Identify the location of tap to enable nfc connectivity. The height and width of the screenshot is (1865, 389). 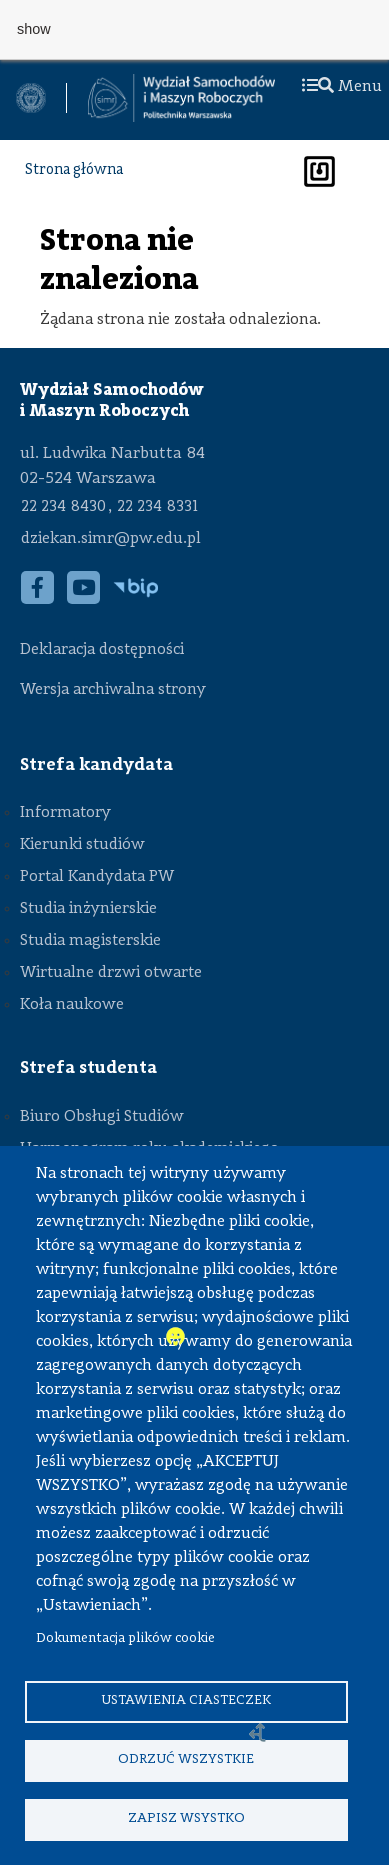
(319, 171).